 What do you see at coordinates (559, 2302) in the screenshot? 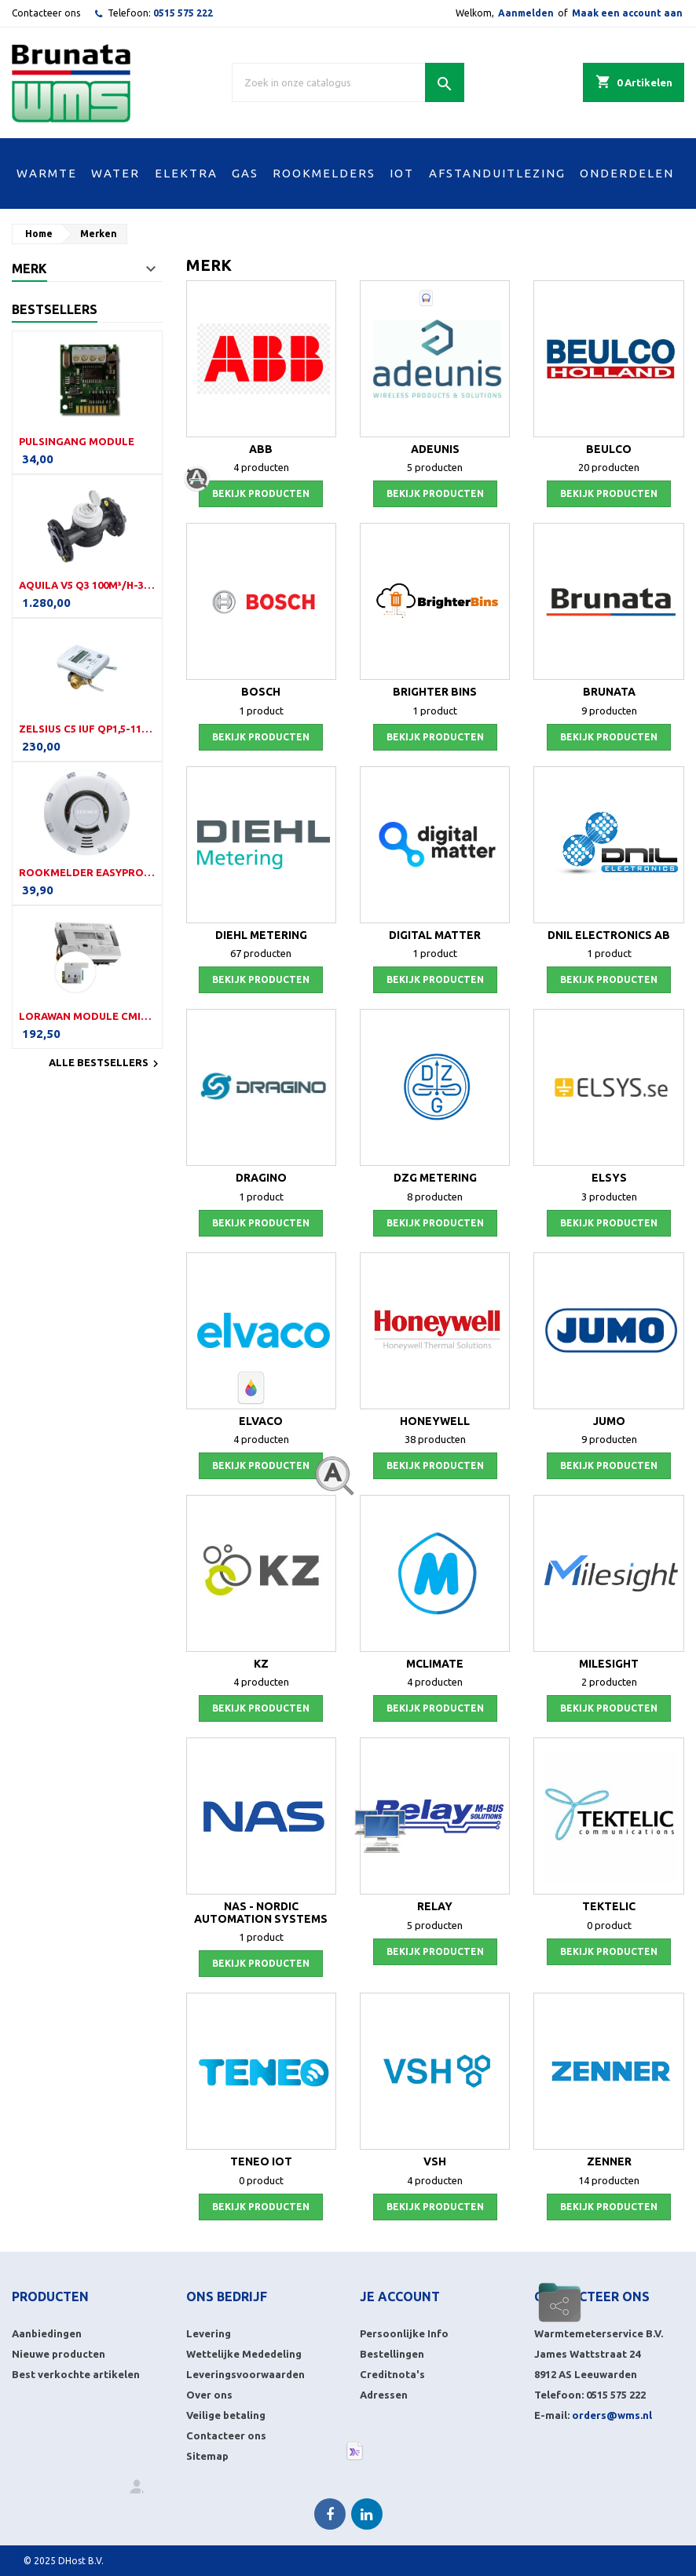
I see `access your public shared folder` at bounding box center [559, 2302].